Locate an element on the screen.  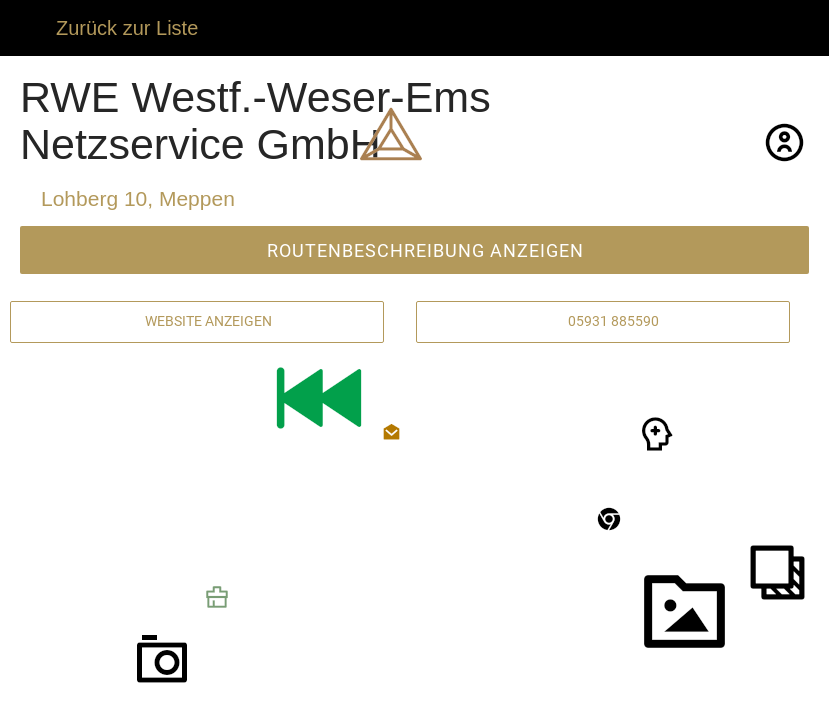
indicates a read or opened email is located at coordinates (391, 432).